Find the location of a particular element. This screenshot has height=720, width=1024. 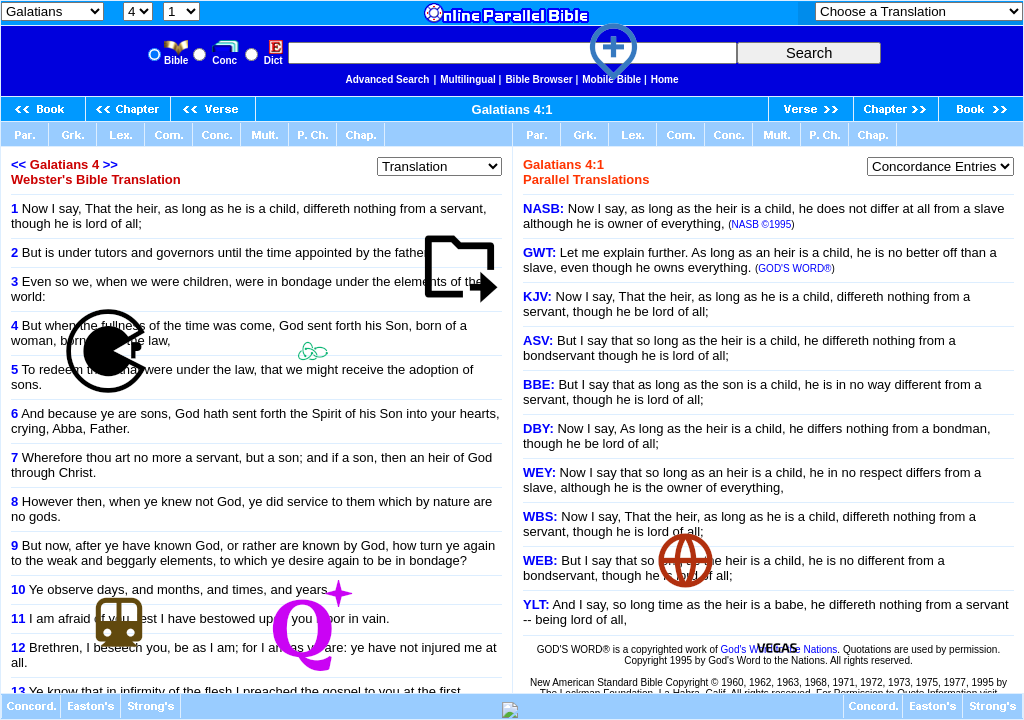

share a folder with others is located at coordinates (459, 266).